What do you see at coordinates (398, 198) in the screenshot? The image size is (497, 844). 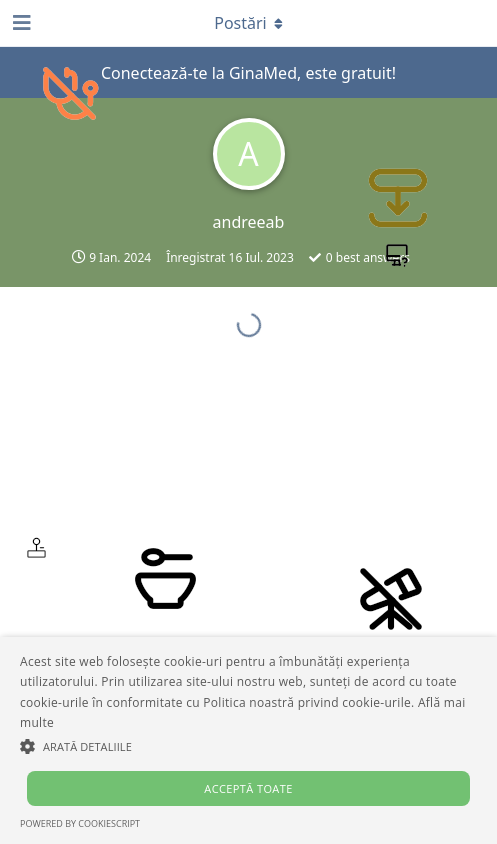 I see `move element to bottom of layout` at bounding box center [398, 198].